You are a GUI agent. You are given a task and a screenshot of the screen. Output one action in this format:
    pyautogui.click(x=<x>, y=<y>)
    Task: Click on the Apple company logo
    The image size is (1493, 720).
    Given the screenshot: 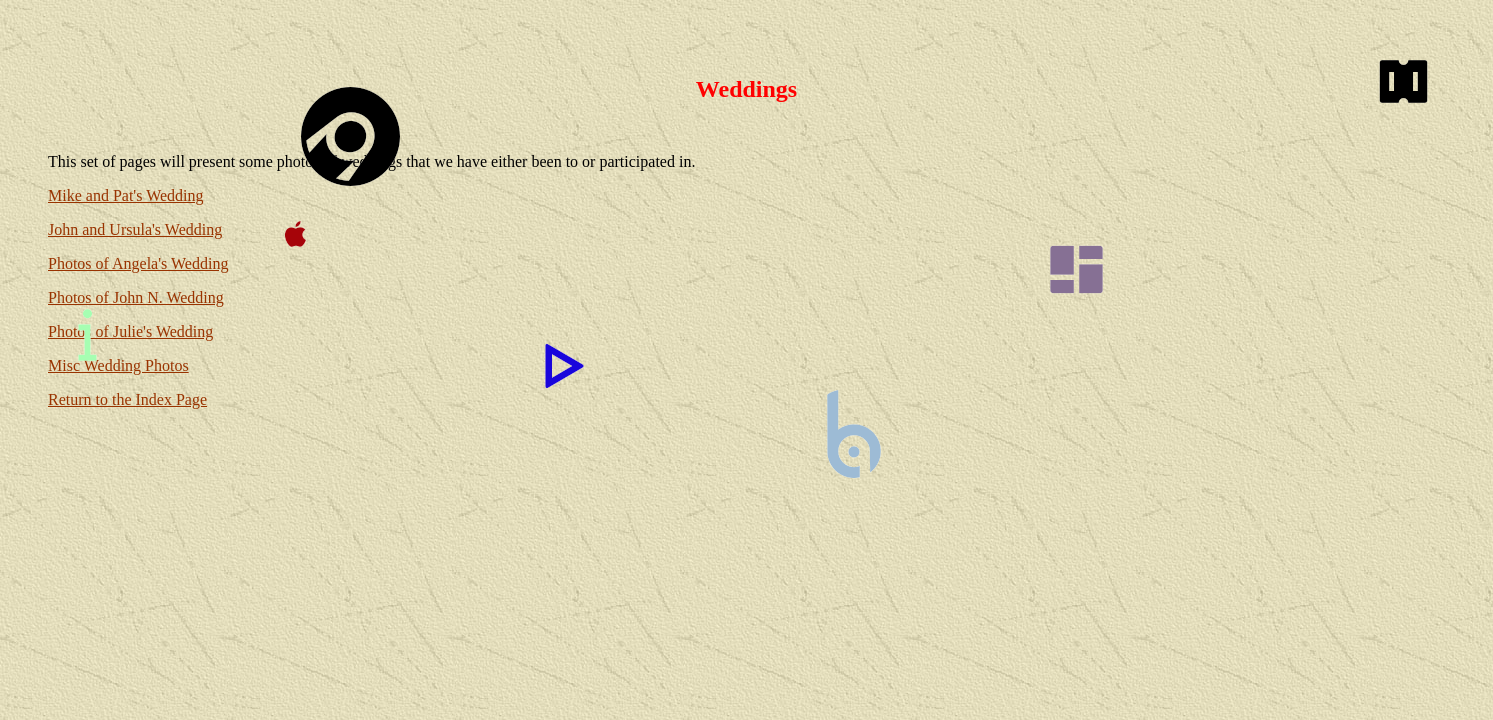 What is the action you would take?
    pyautogui.click(x=296, y=234)
    